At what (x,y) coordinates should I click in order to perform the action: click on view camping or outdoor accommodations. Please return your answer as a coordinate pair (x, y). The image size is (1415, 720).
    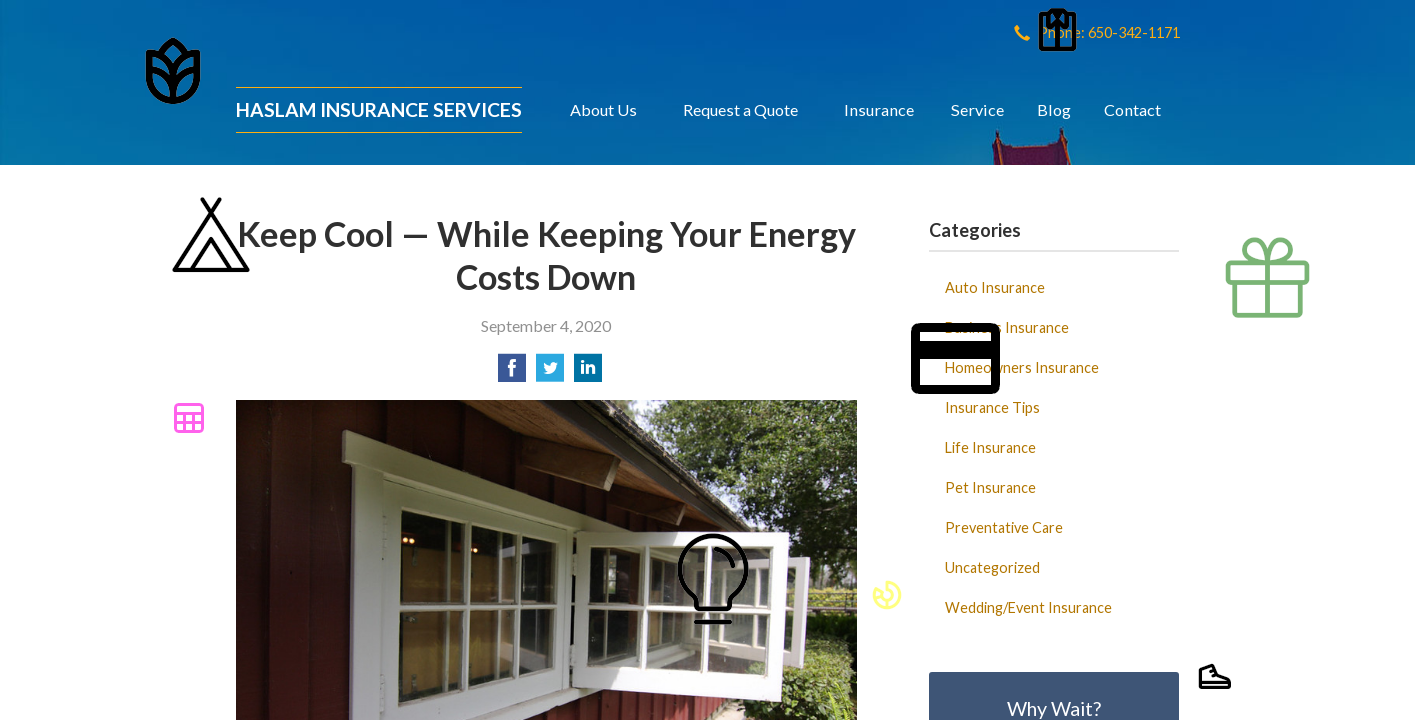
    Looking at the image, I should click on (211, 239).